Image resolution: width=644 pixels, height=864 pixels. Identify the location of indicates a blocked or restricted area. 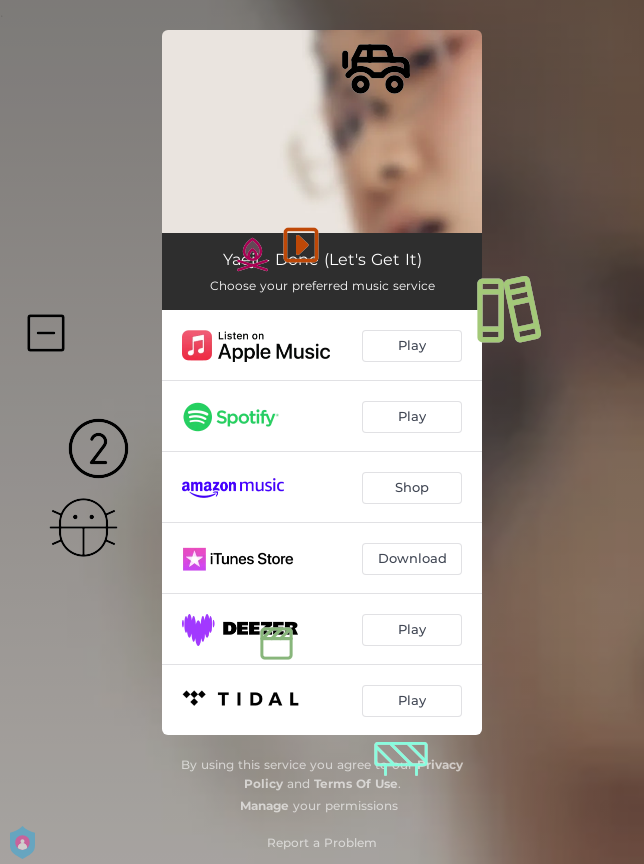
(401, 757).